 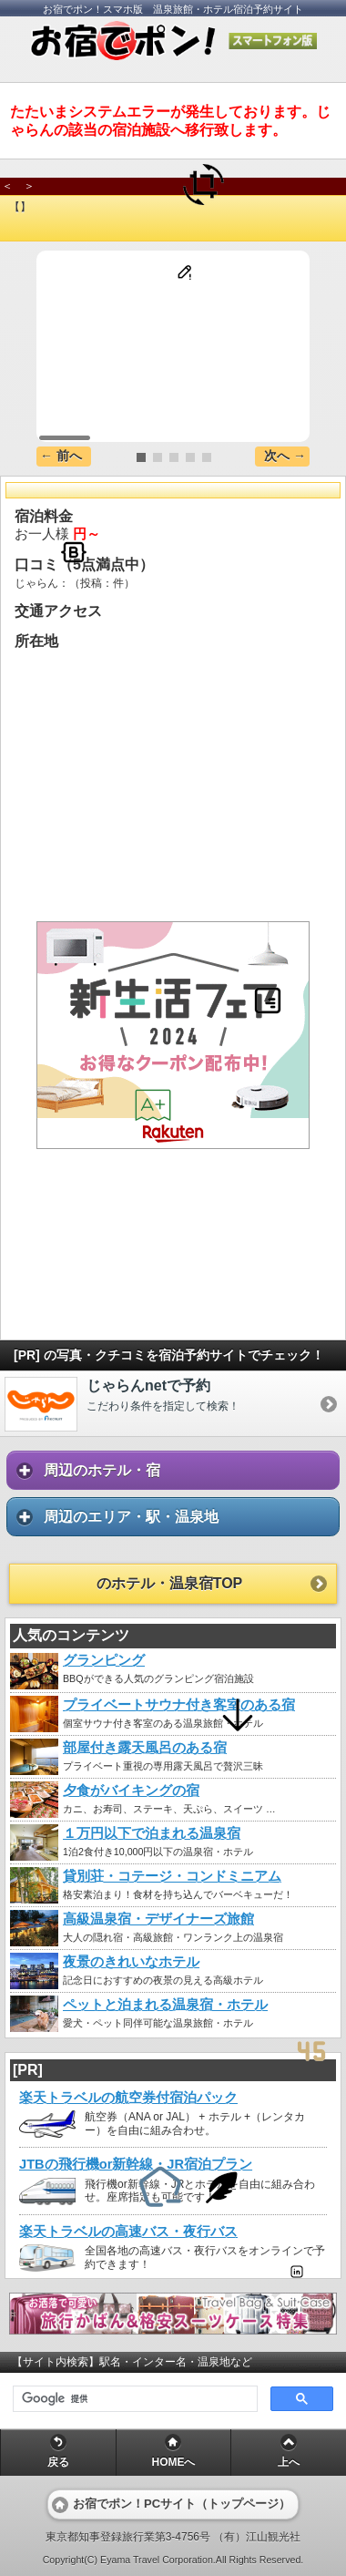 I want to click on align content to bottom-right of container, so click(x=268, y=1001).